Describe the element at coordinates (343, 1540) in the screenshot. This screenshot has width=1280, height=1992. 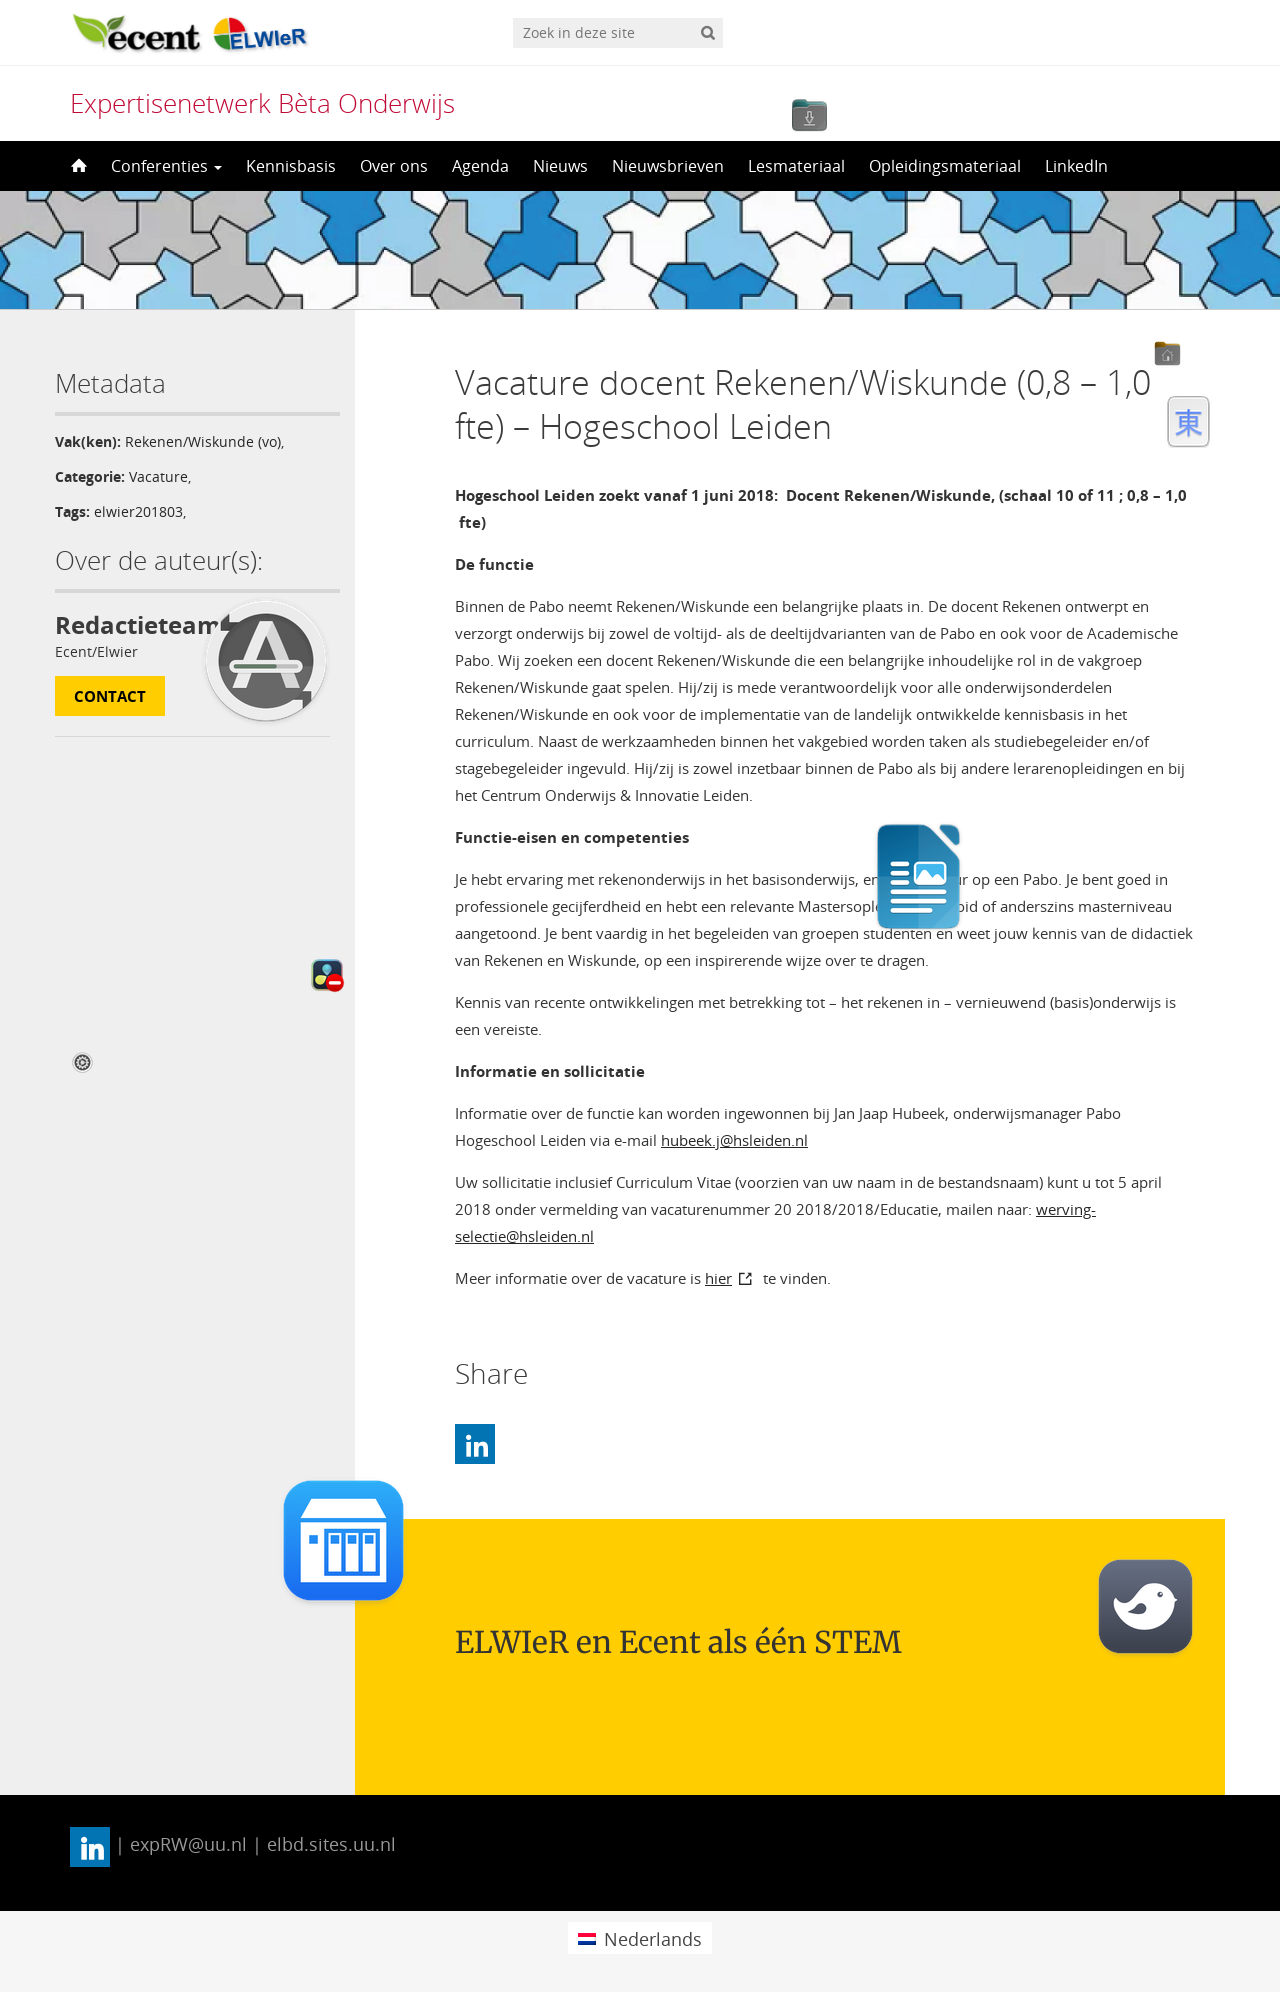
I see `open synology nas management app` at that location.